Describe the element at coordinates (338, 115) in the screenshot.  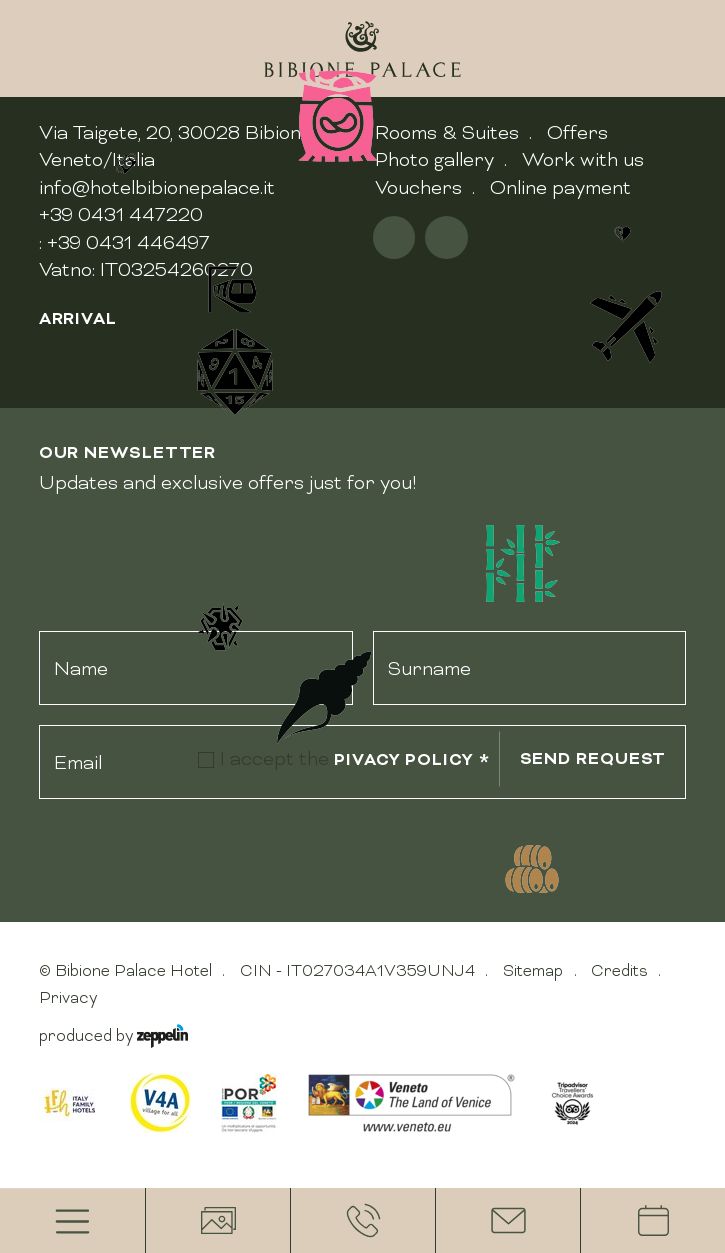
I see `snack or food item in a game inventory` at that location.